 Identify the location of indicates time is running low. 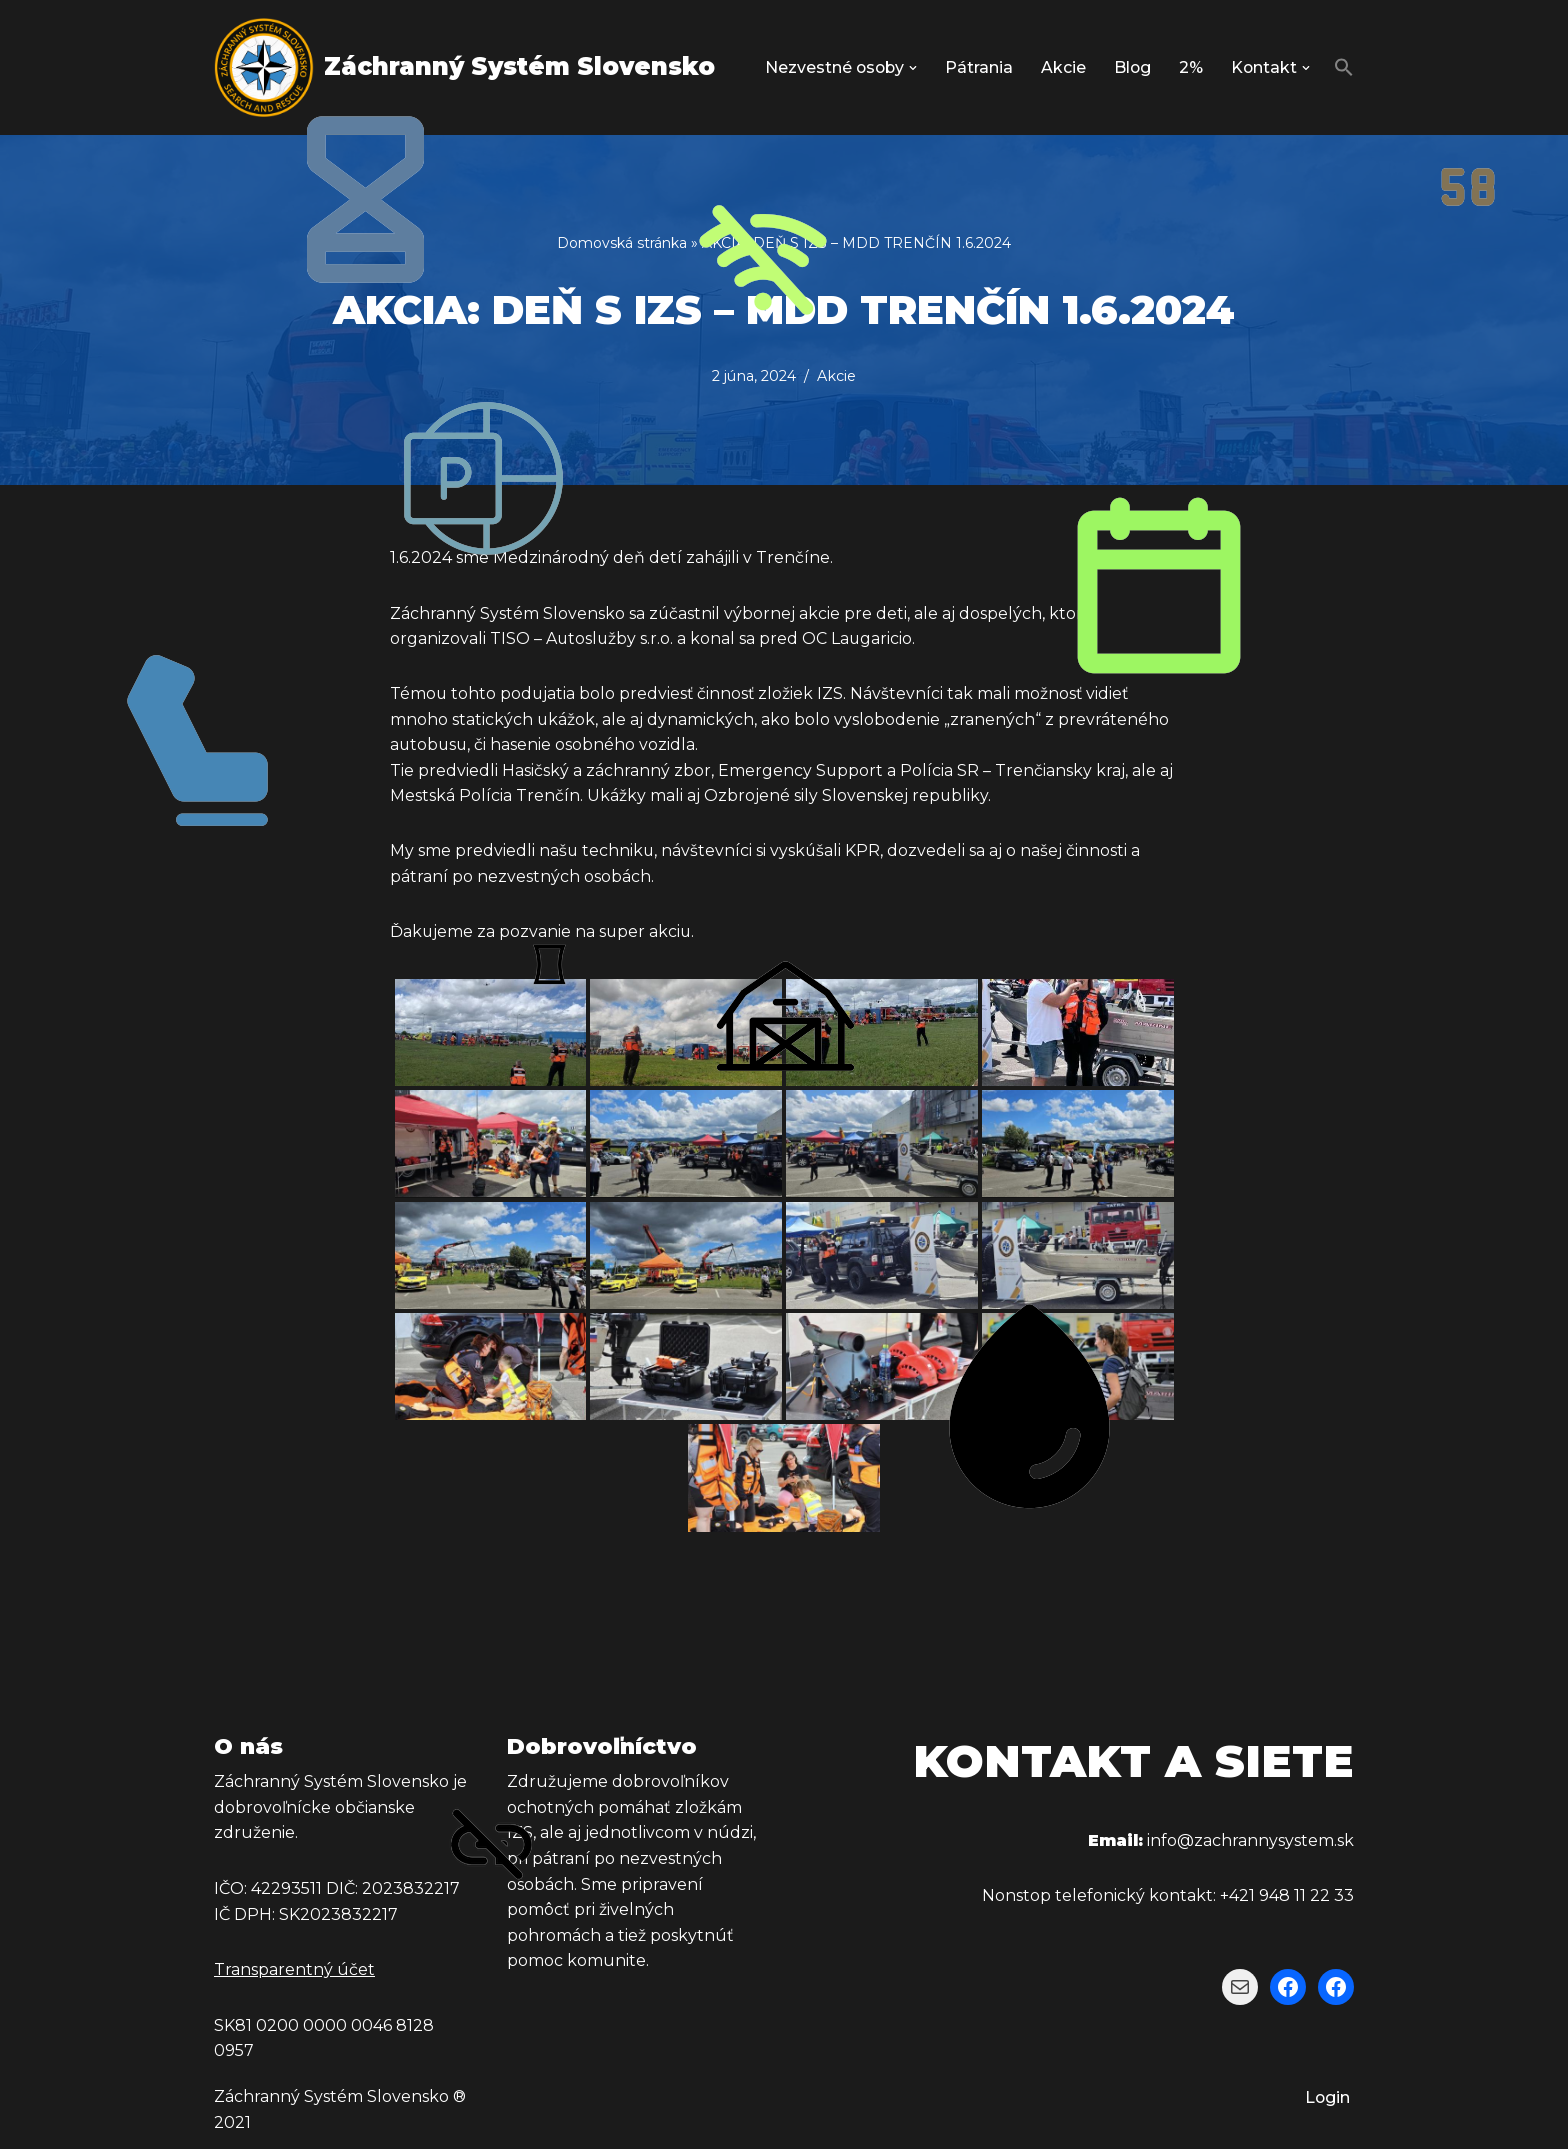
(365, 199).